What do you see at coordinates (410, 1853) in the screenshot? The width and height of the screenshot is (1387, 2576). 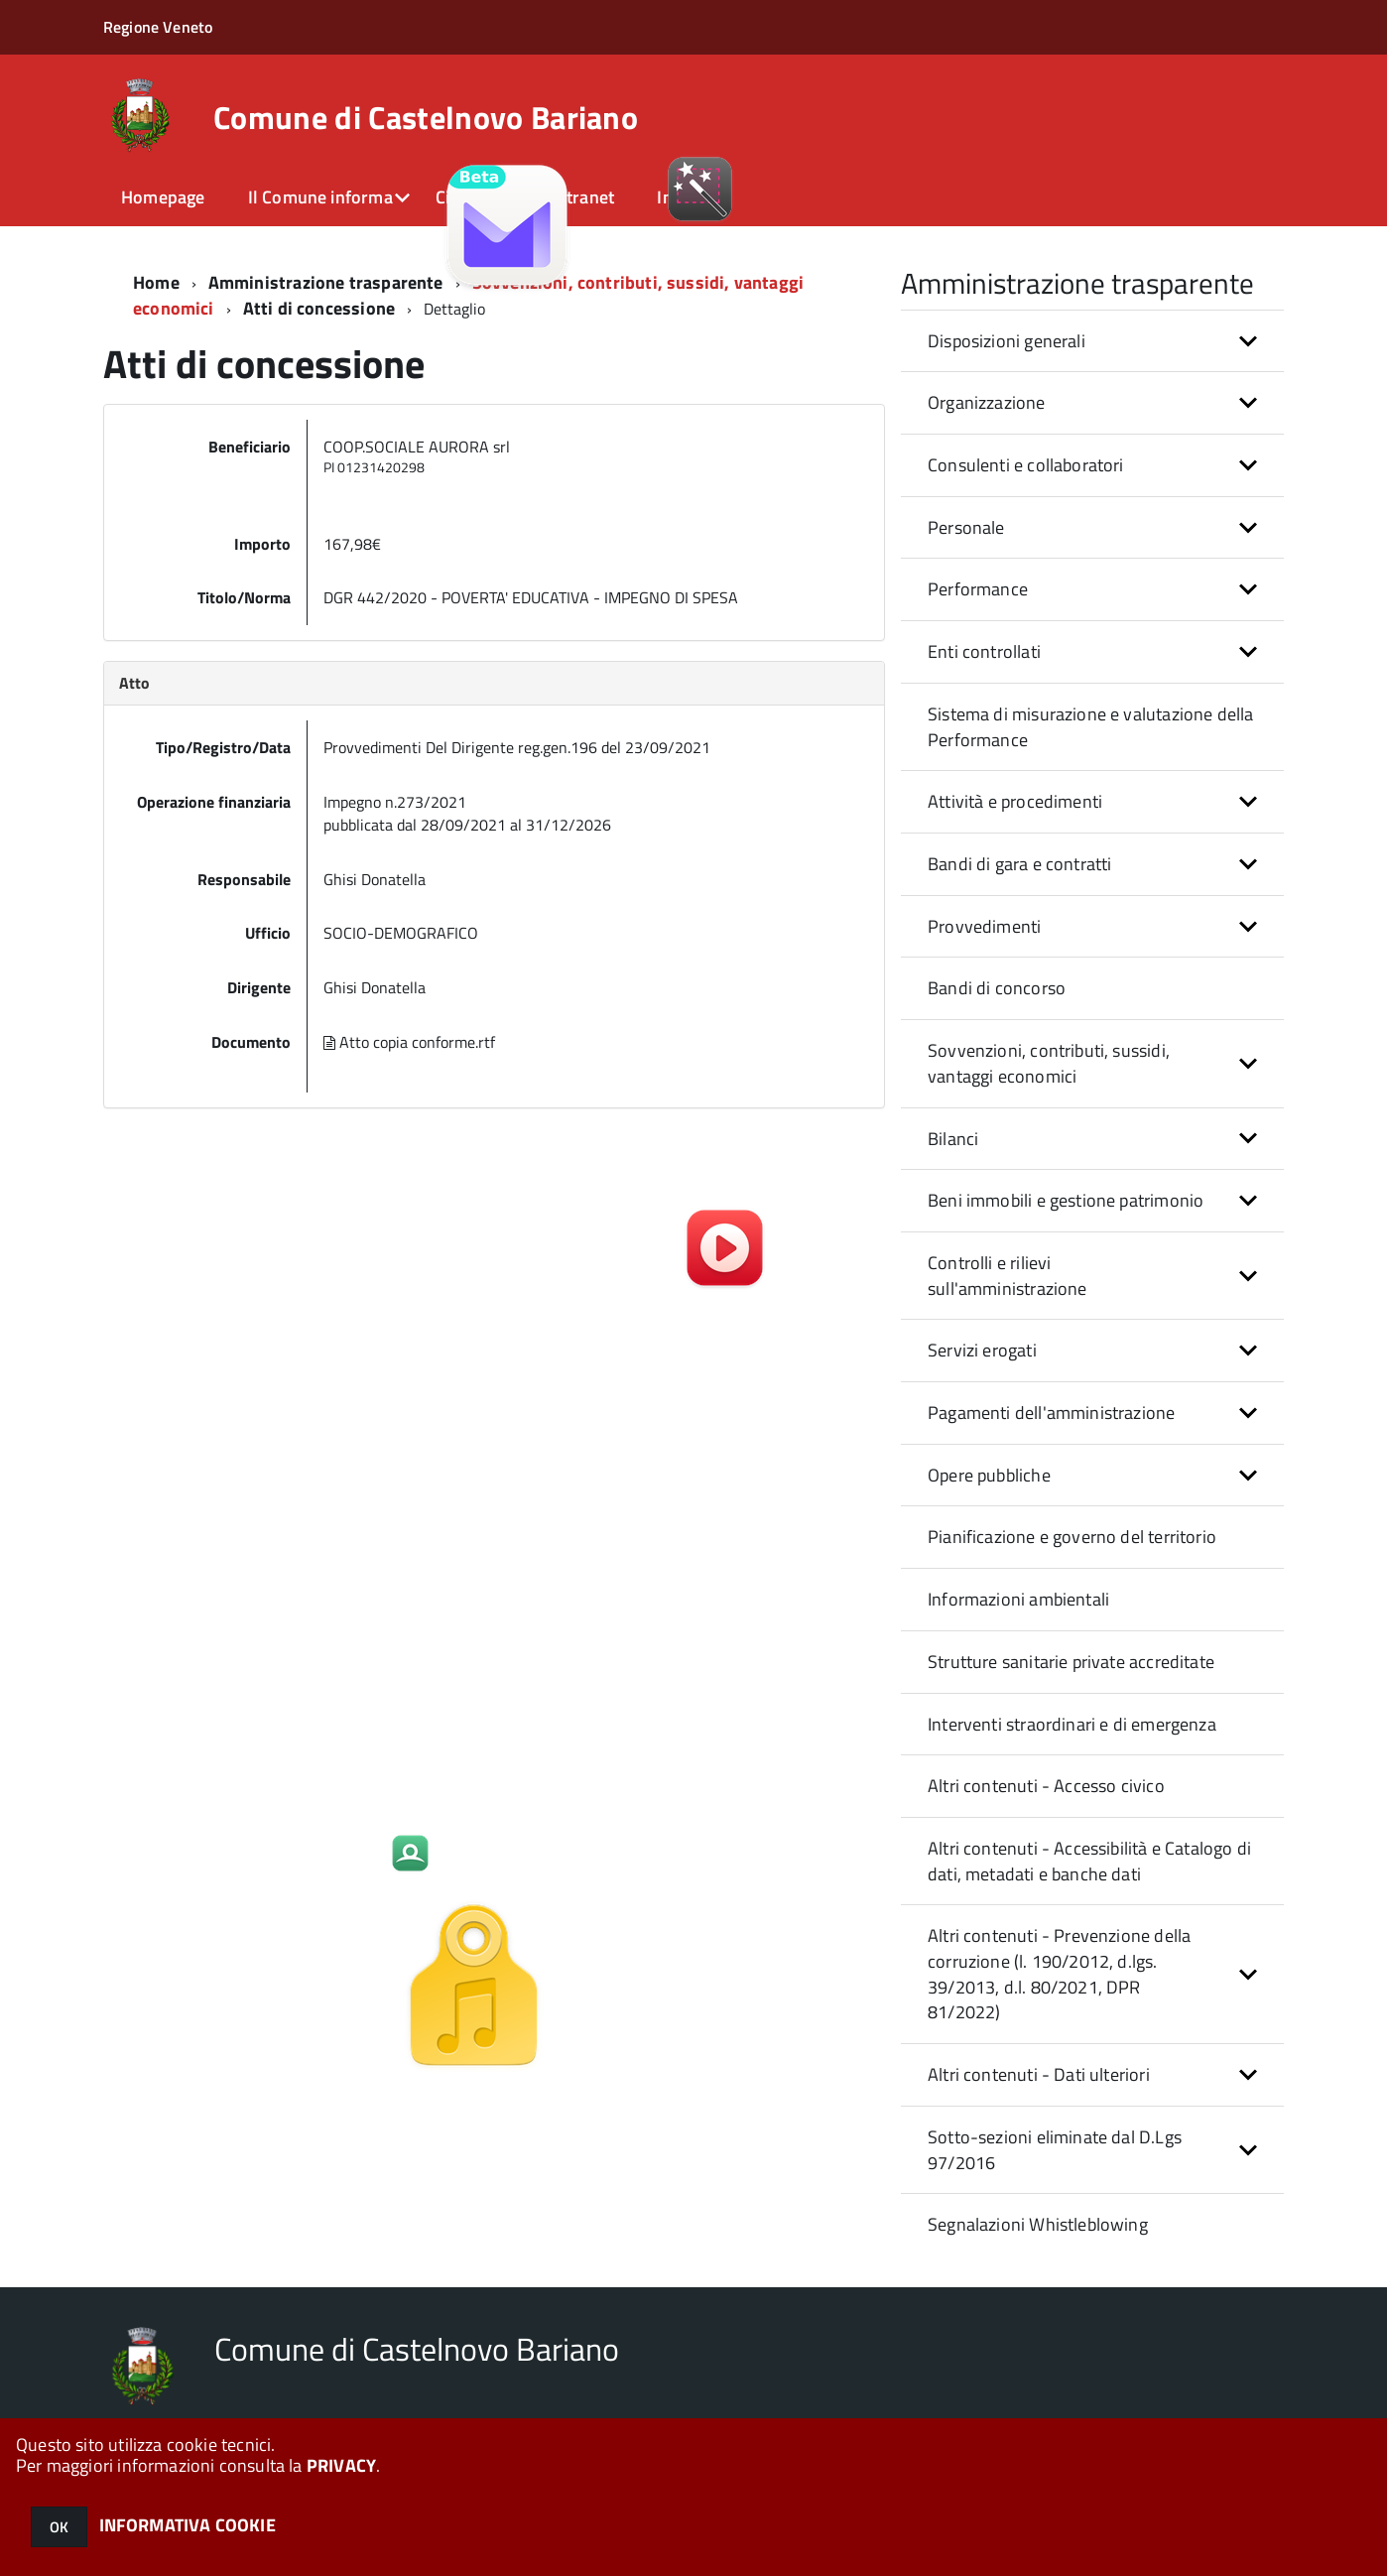 I see `open renderdoc graphics debugging application` at bounding box center [410, 1853].